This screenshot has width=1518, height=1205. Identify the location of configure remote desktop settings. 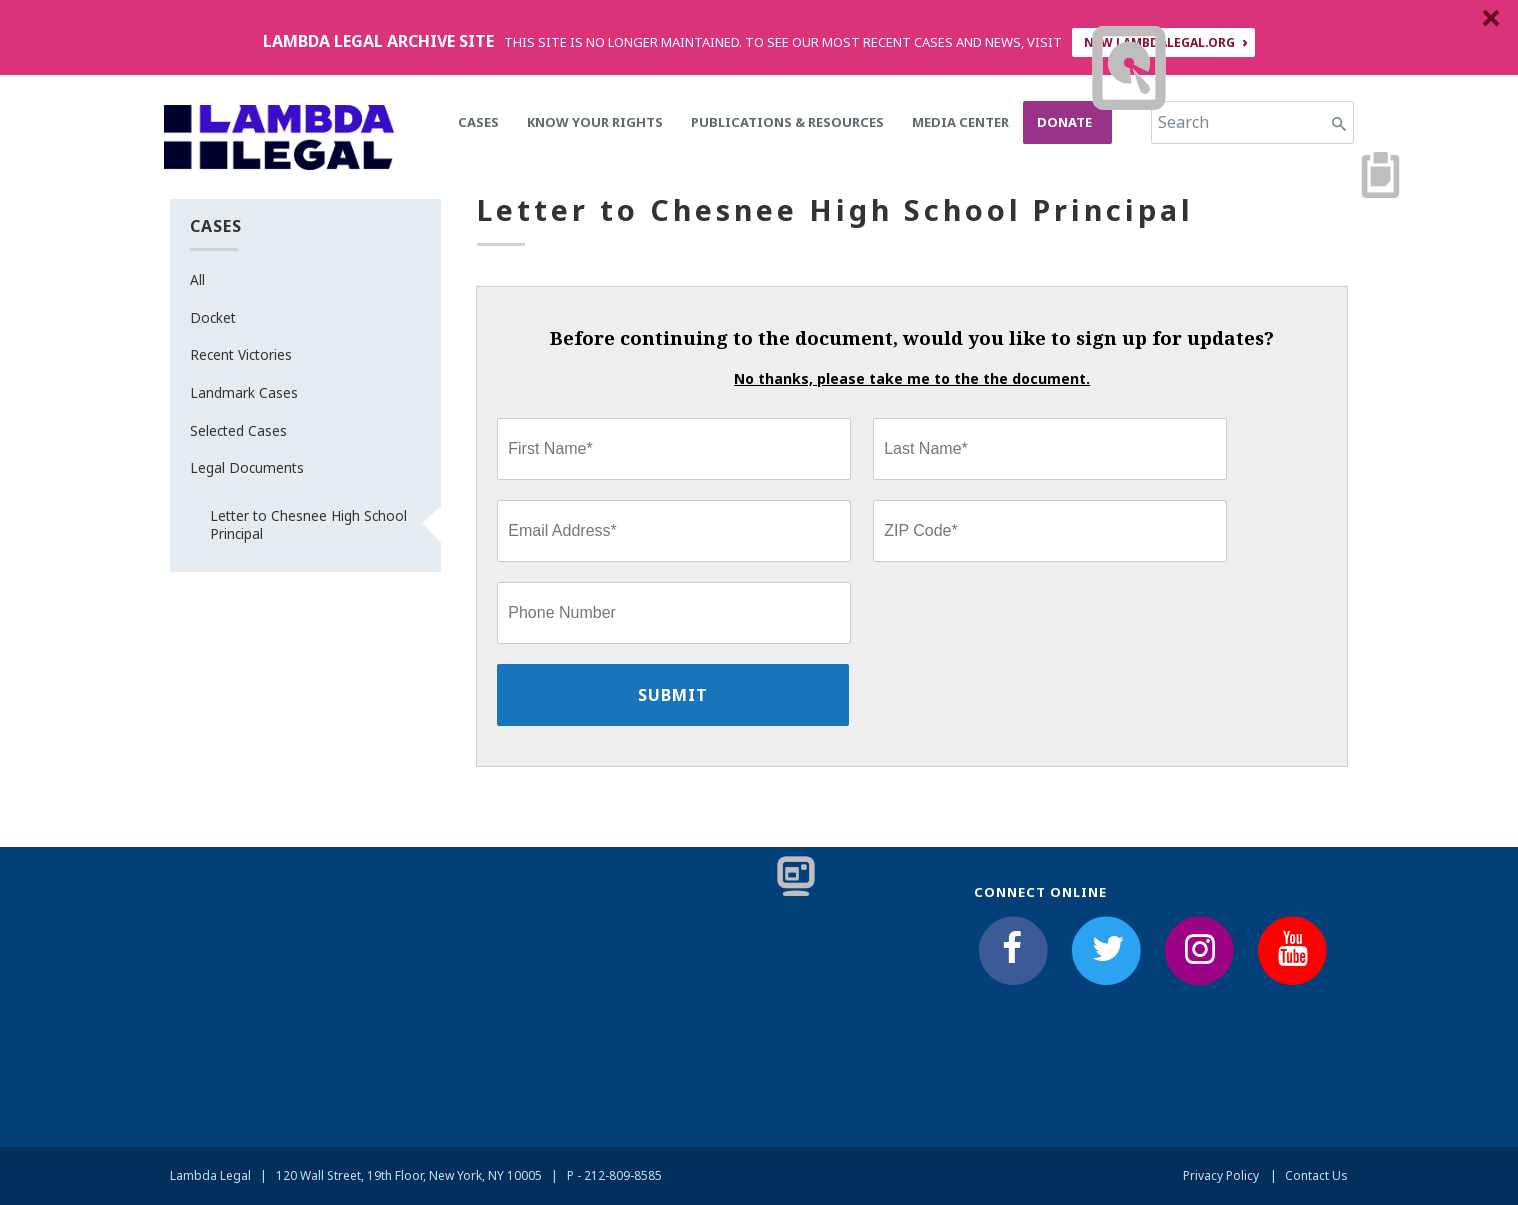
(796, 875).